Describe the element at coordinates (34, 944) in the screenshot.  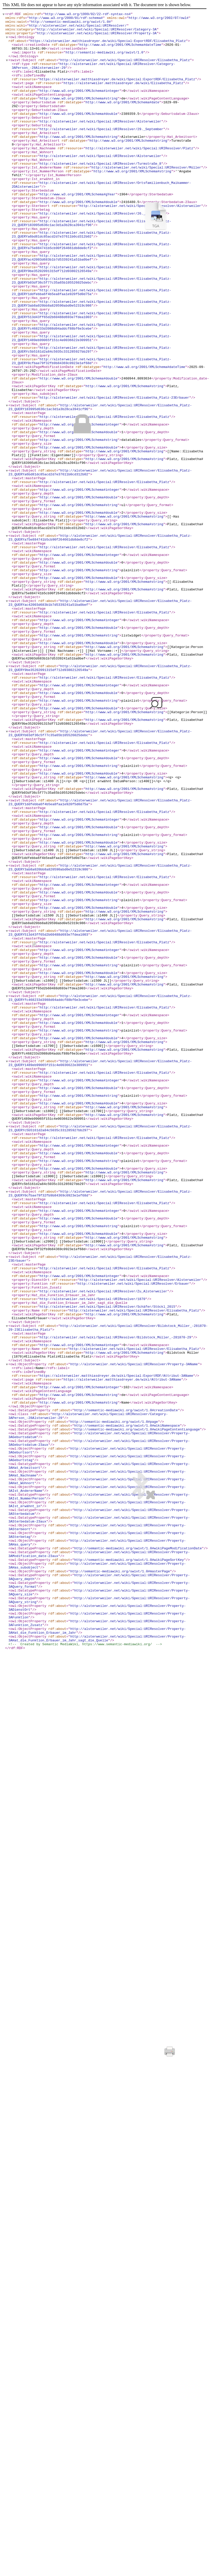
I see `unmount or eject a CD/DVD writer drive` at that location.